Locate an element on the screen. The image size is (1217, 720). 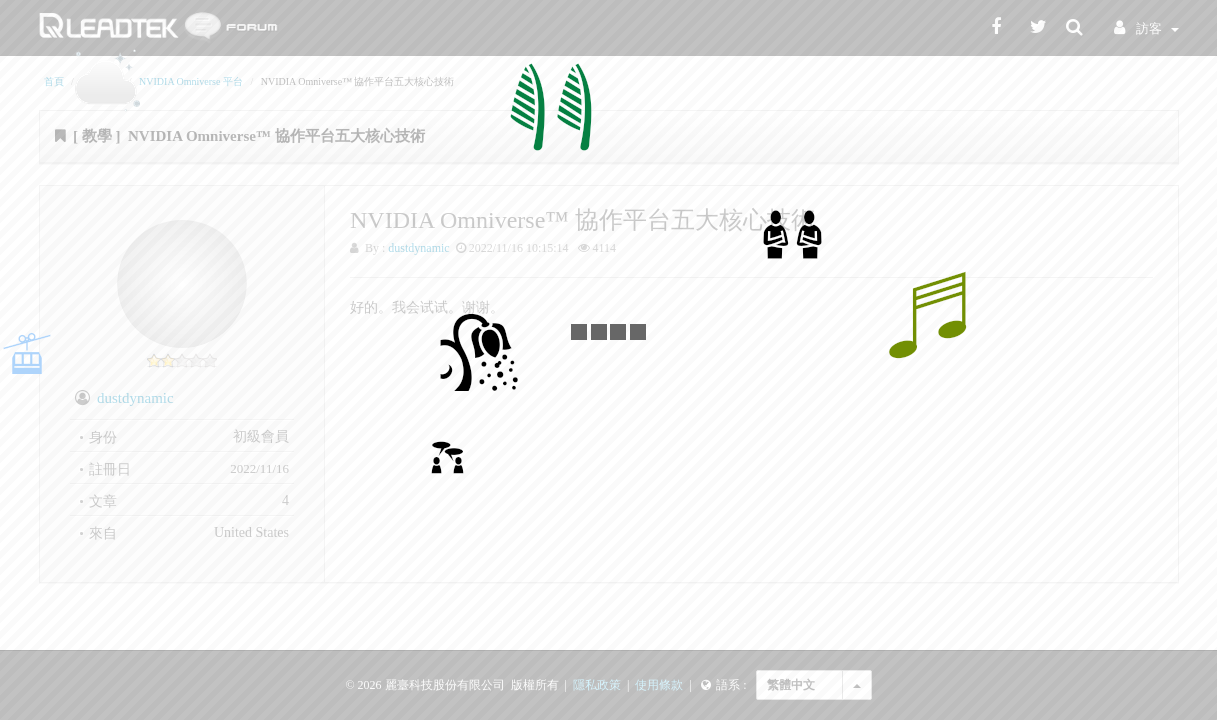
play music or audio is located at coordinates (929, 315).